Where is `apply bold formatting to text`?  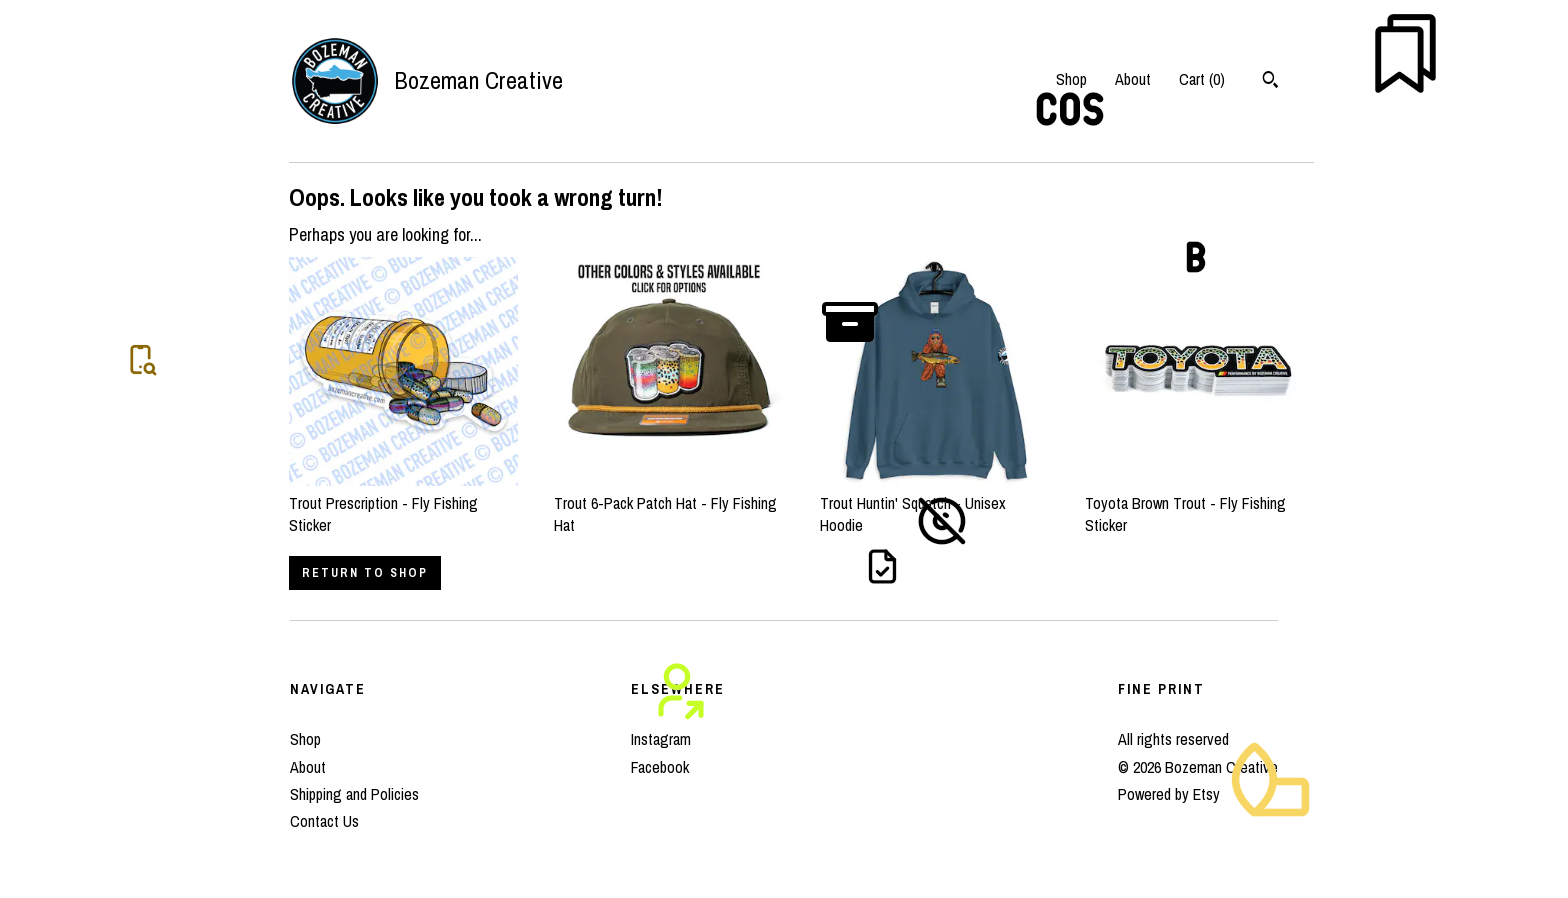
apply bold formatting to text is located at coordinates (1196, 257).